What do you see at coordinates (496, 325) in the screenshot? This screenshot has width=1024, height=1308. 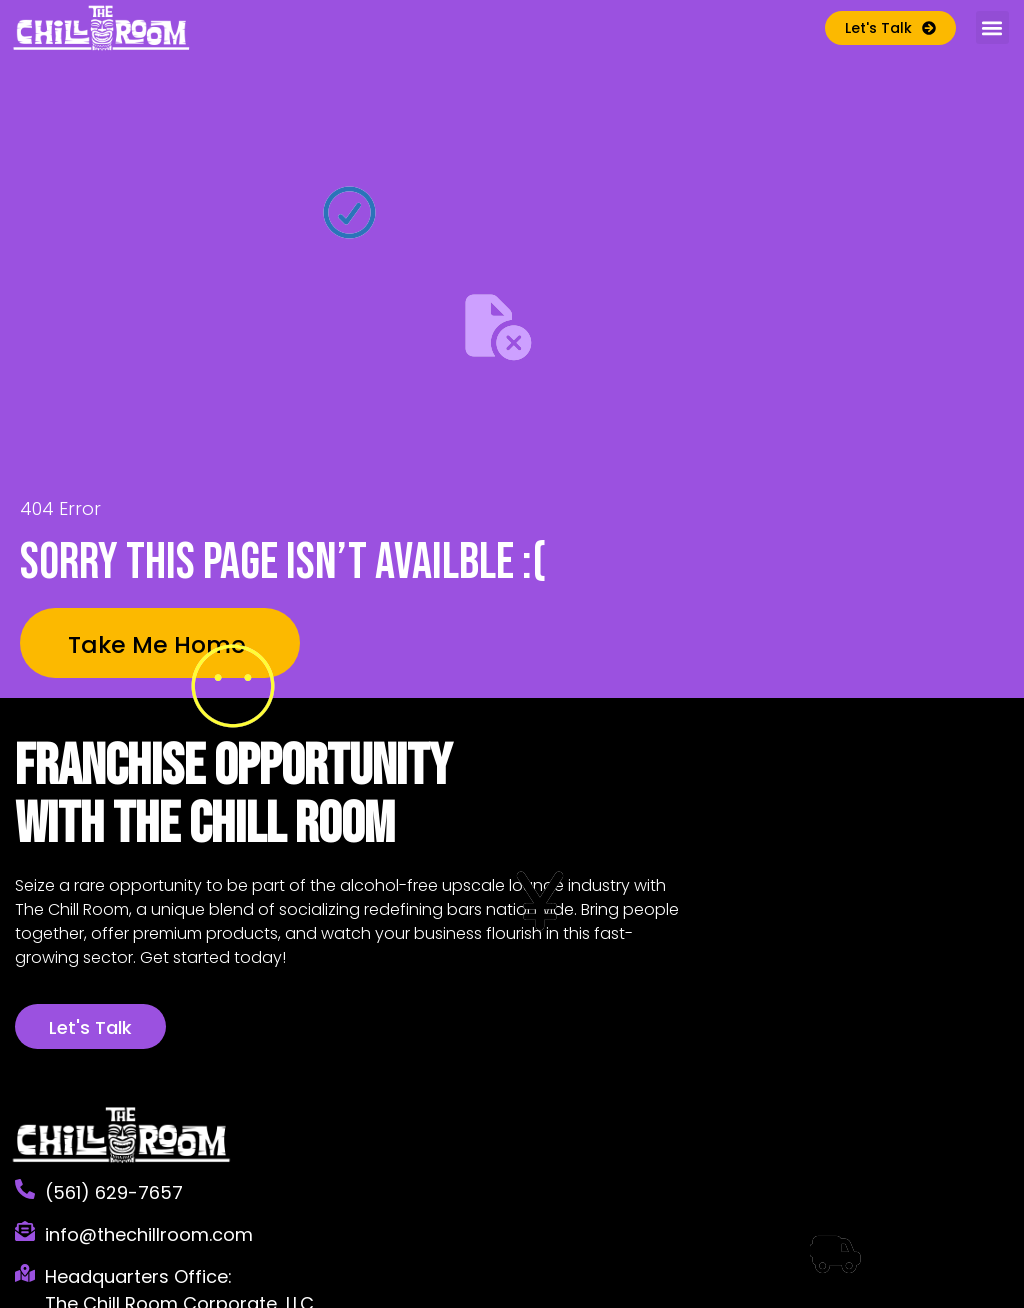 I see `delete or remove a file` at bounding box center [496, 325].